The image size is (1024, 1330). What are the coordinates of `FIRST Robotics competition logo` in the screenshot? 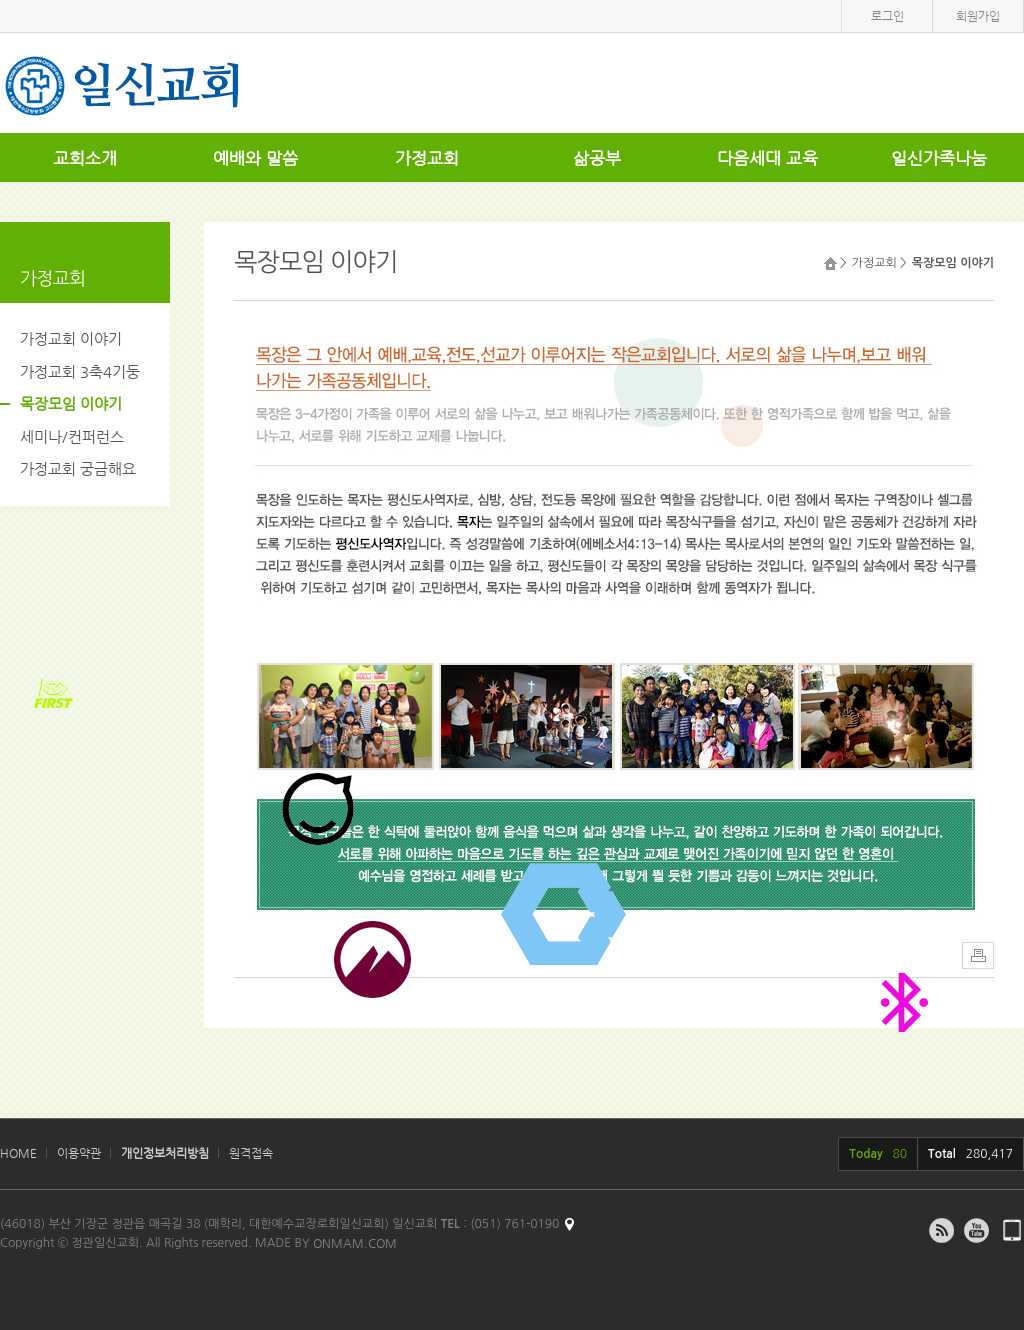 It's located at (53, 693).